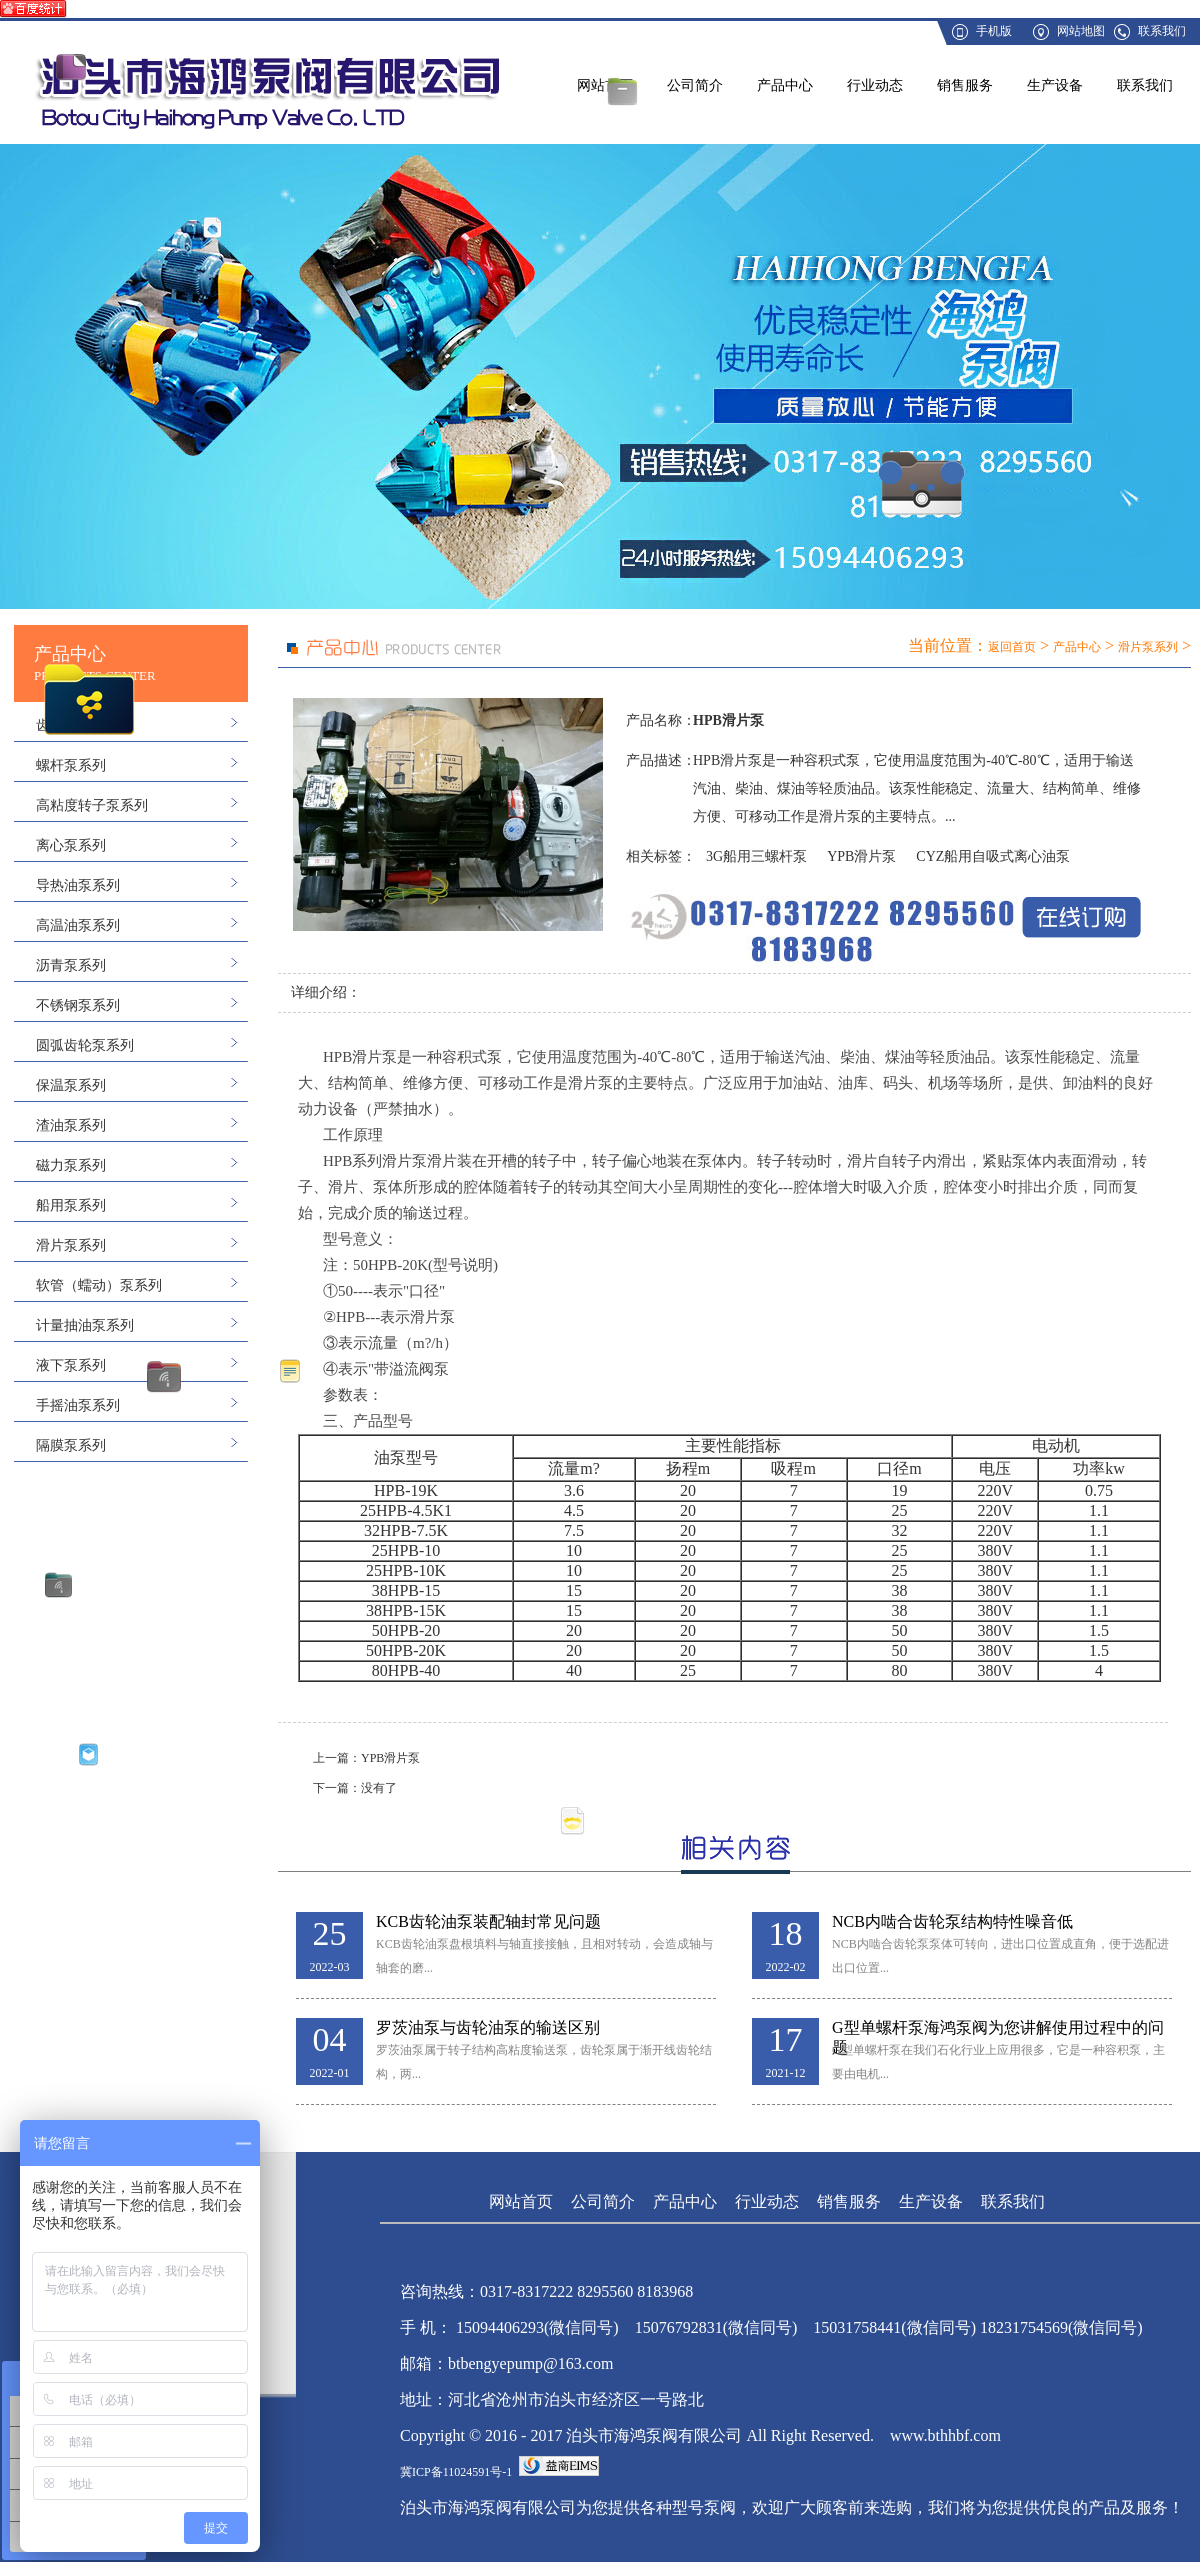  Describe the element at coordinates (921, 485) in the screenshot. I see `folder containing pokémon heavy ball assets` at that location.